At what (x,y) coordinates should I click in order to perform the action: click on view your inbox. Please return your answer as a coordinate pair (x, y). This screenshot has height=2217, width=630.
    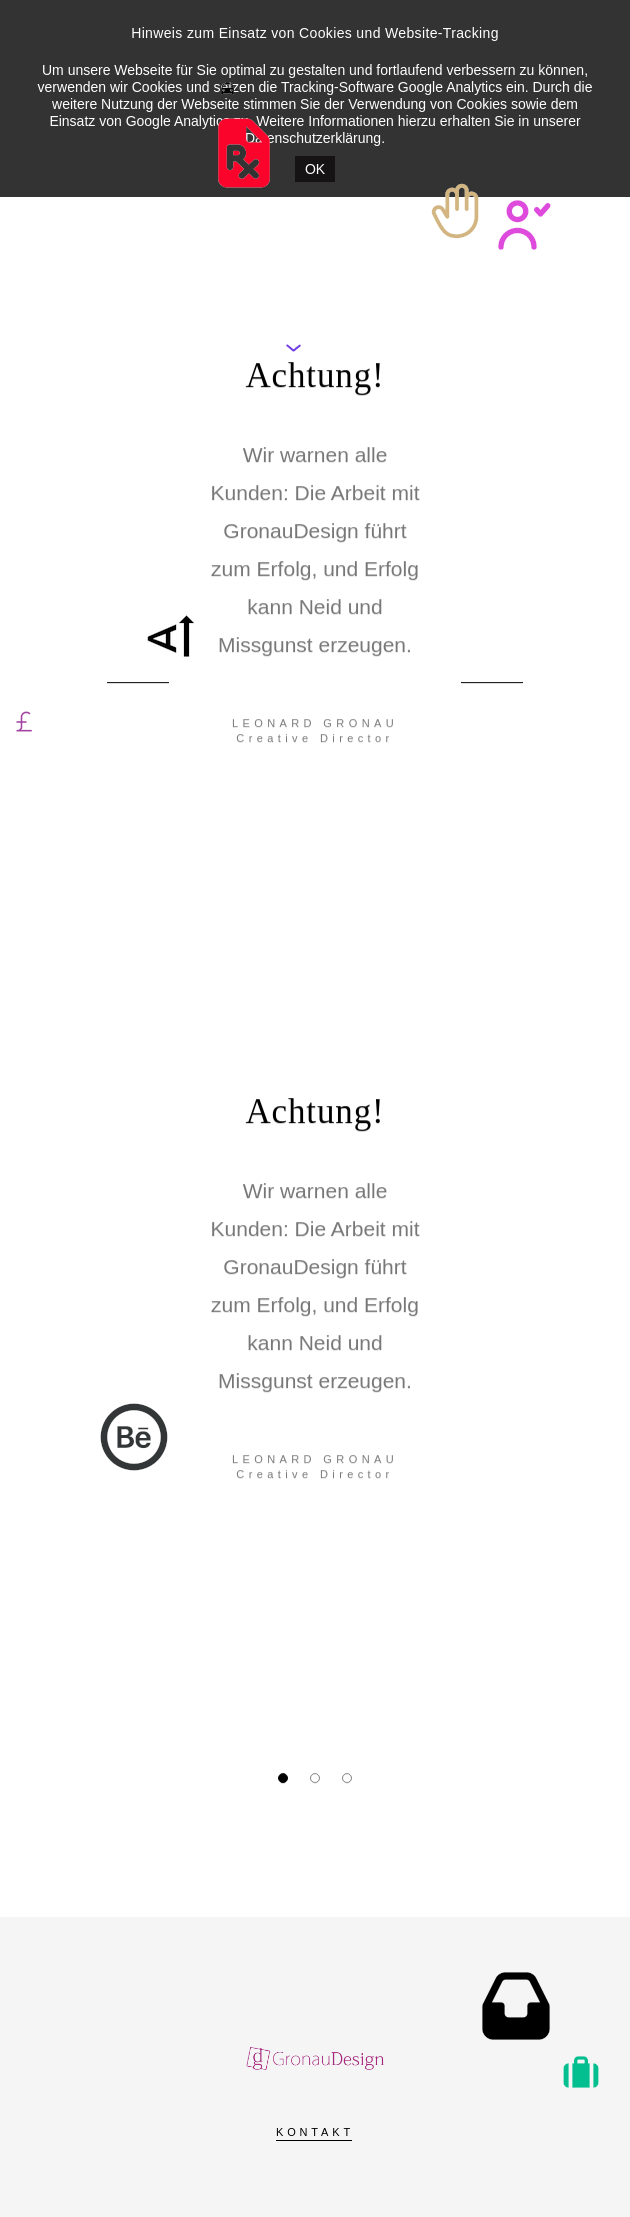
    Looking at the image, I should click on (516, 2006).